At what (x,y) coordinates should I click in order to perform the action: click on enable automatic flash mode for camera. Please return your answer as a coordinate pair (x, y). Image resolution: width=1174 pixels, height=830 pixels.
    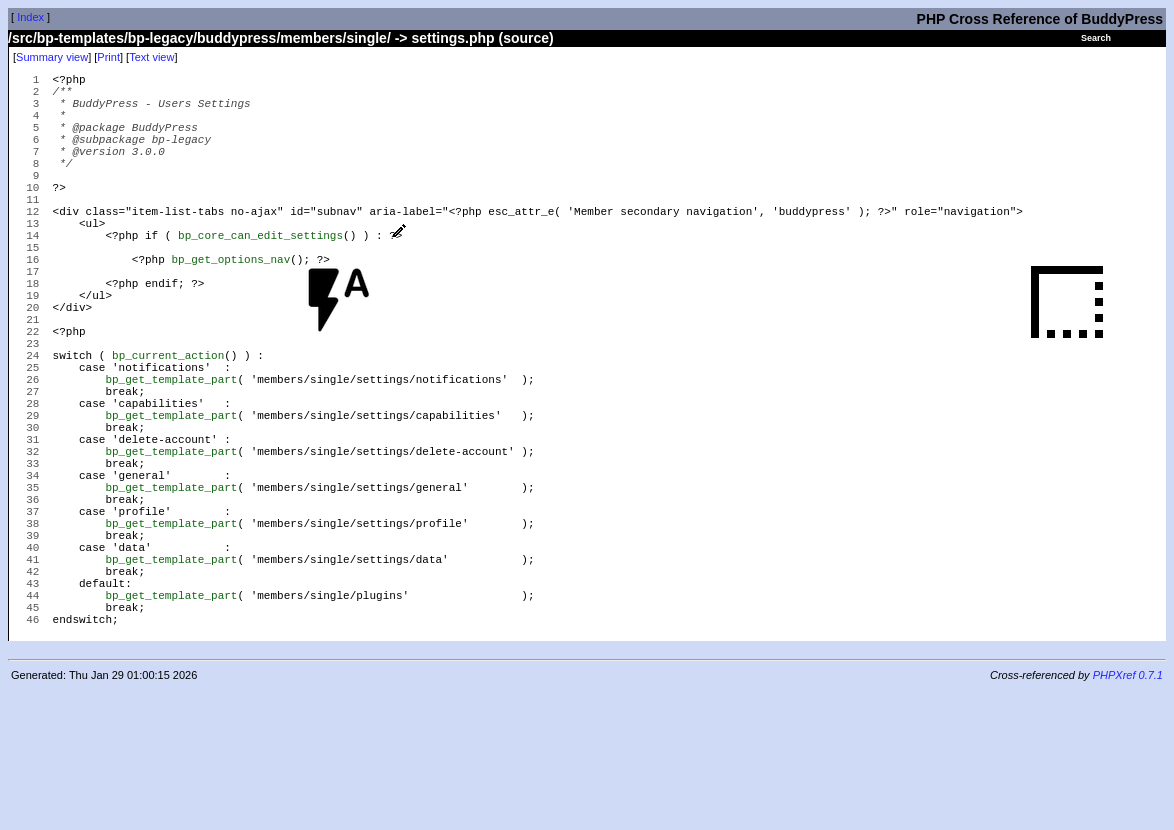
    Looking at the image, I should click on (337, 300).